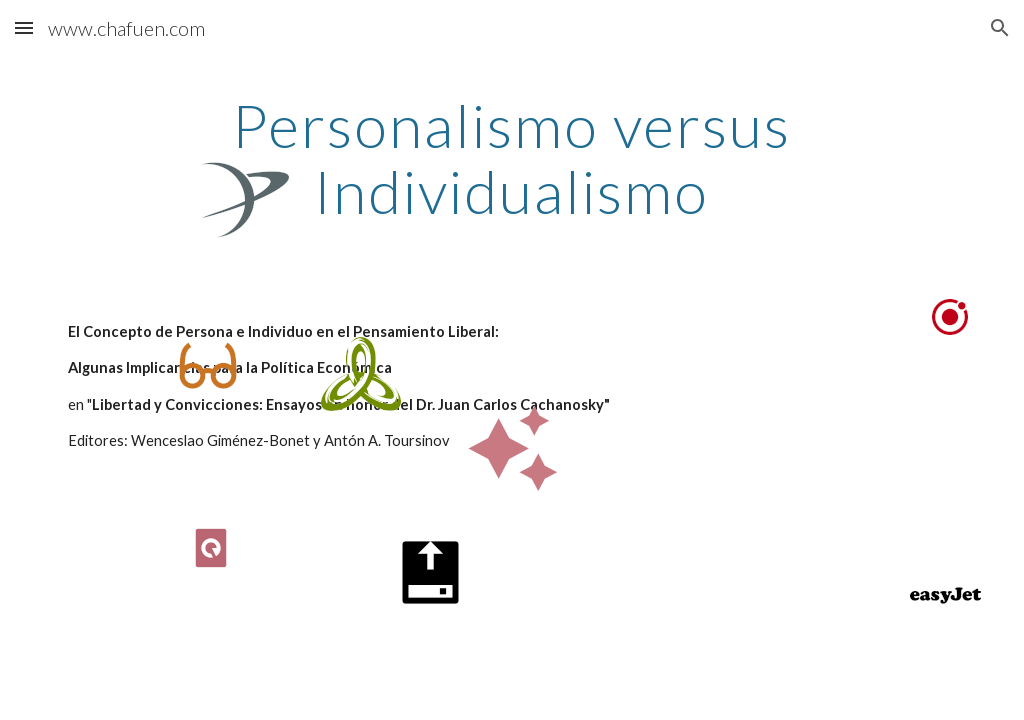  Describe the element at coordinates (945, 595) in the screenshot. I see `easyJet airline app or website` at that location.